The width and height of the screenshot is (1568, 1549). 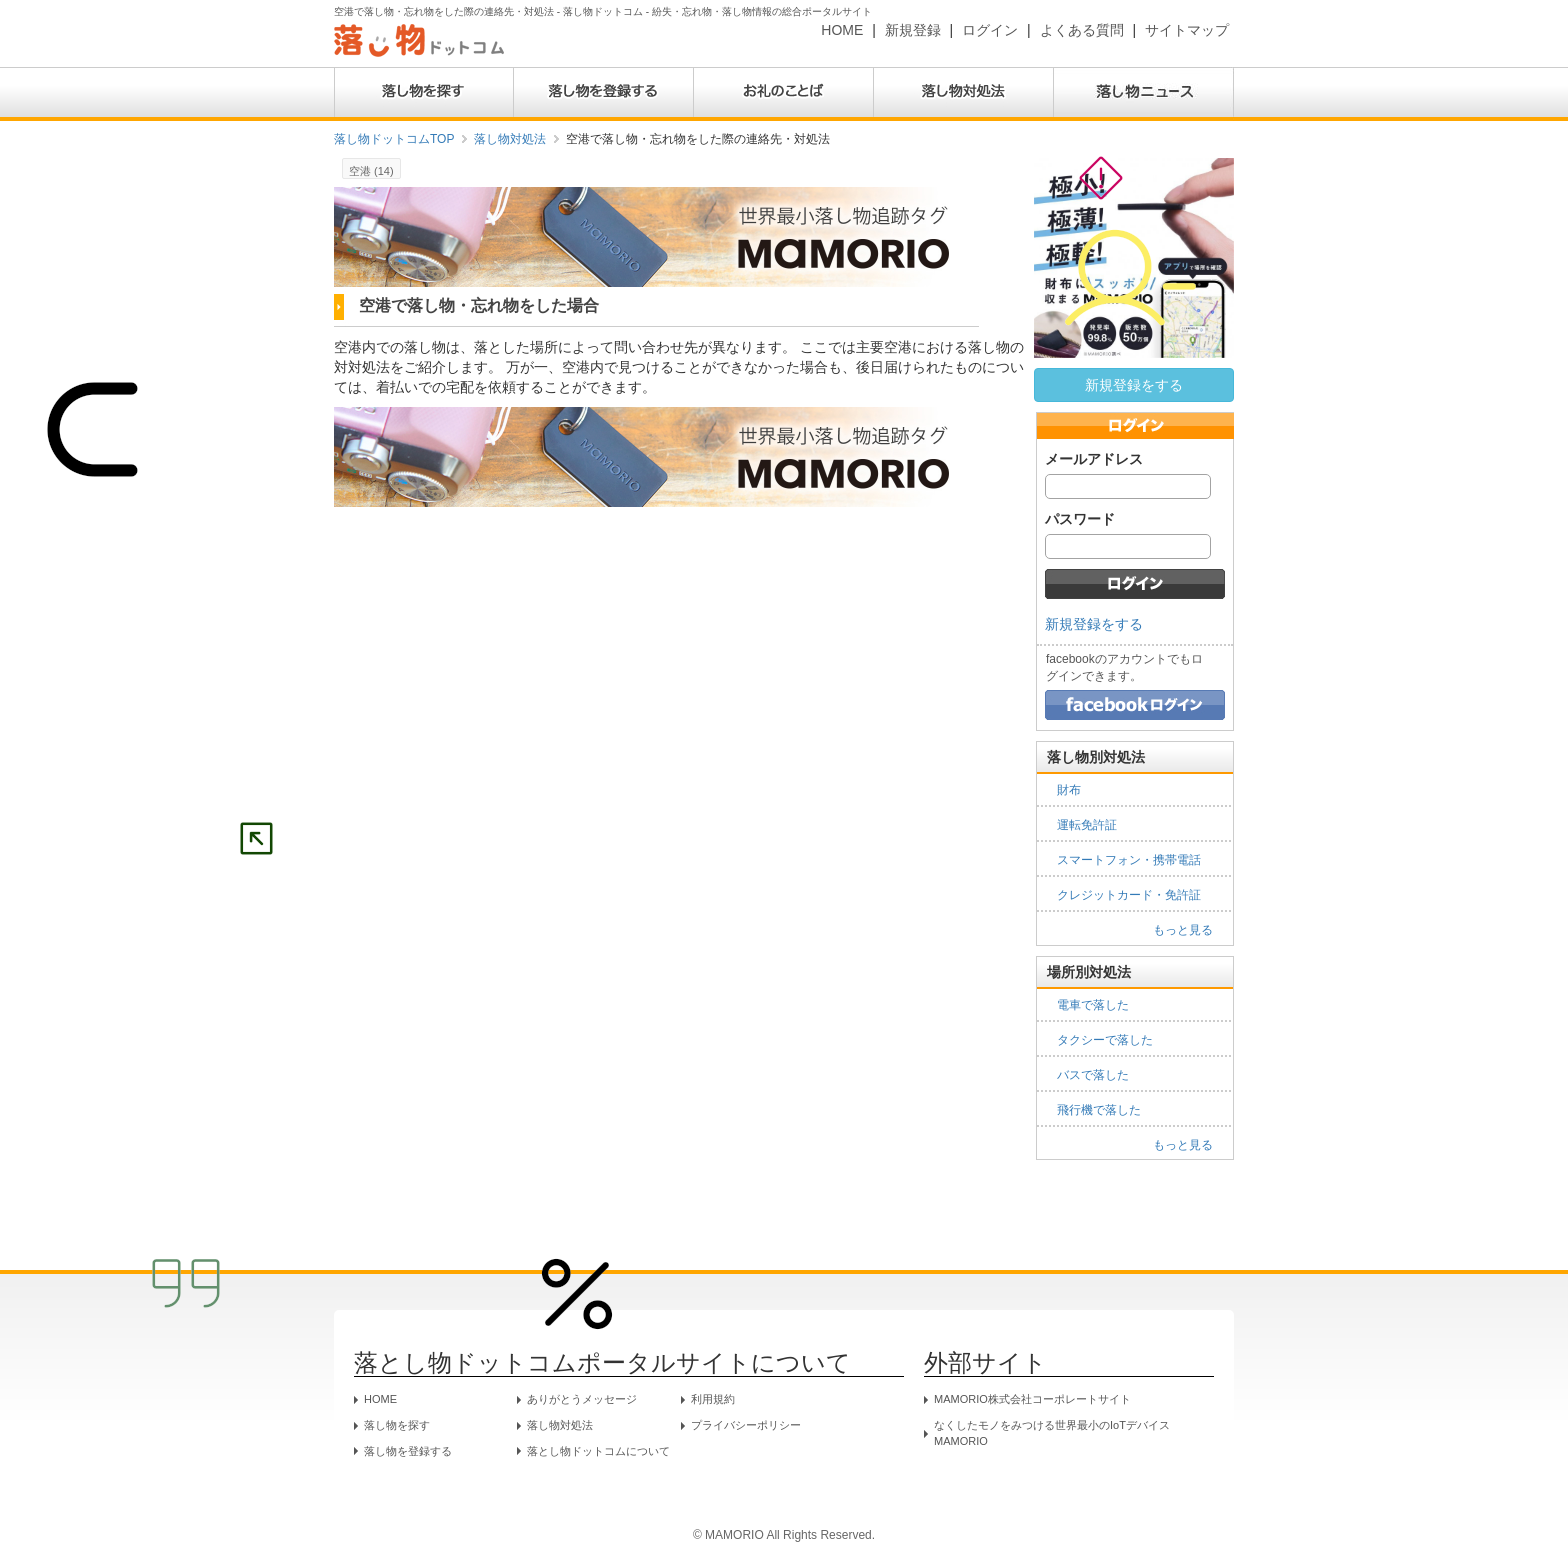 I want to click on indicates a proper subset relationship in mathematical notation, so click(x=94, y=429).